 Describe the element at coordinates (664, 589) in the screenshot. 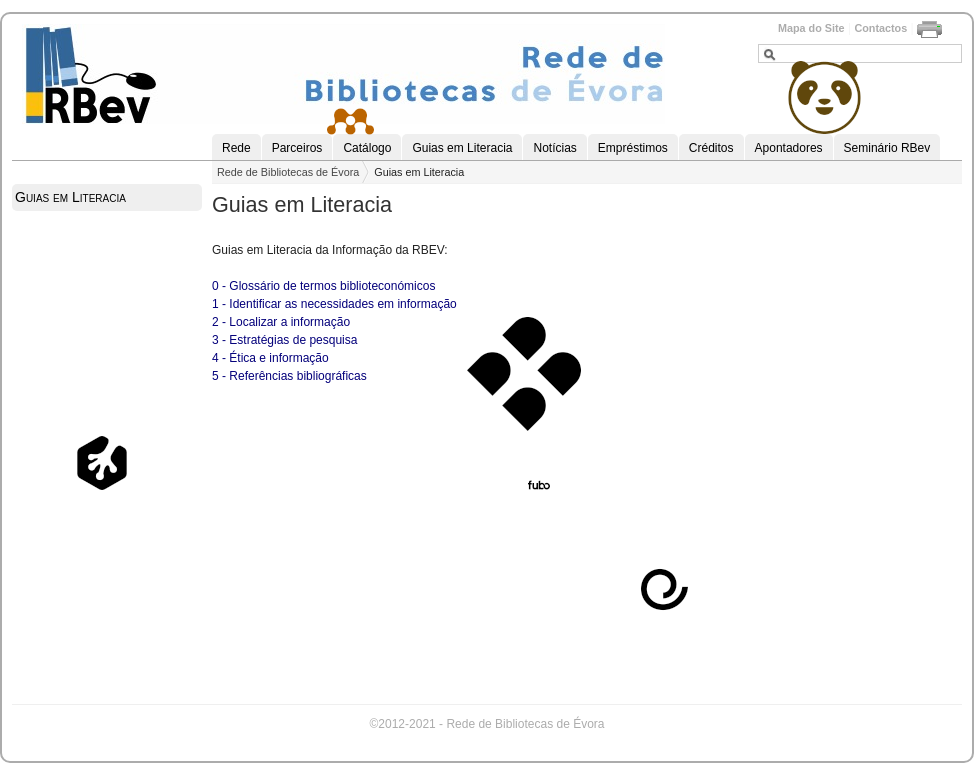

I see `every.org logo` at that location.